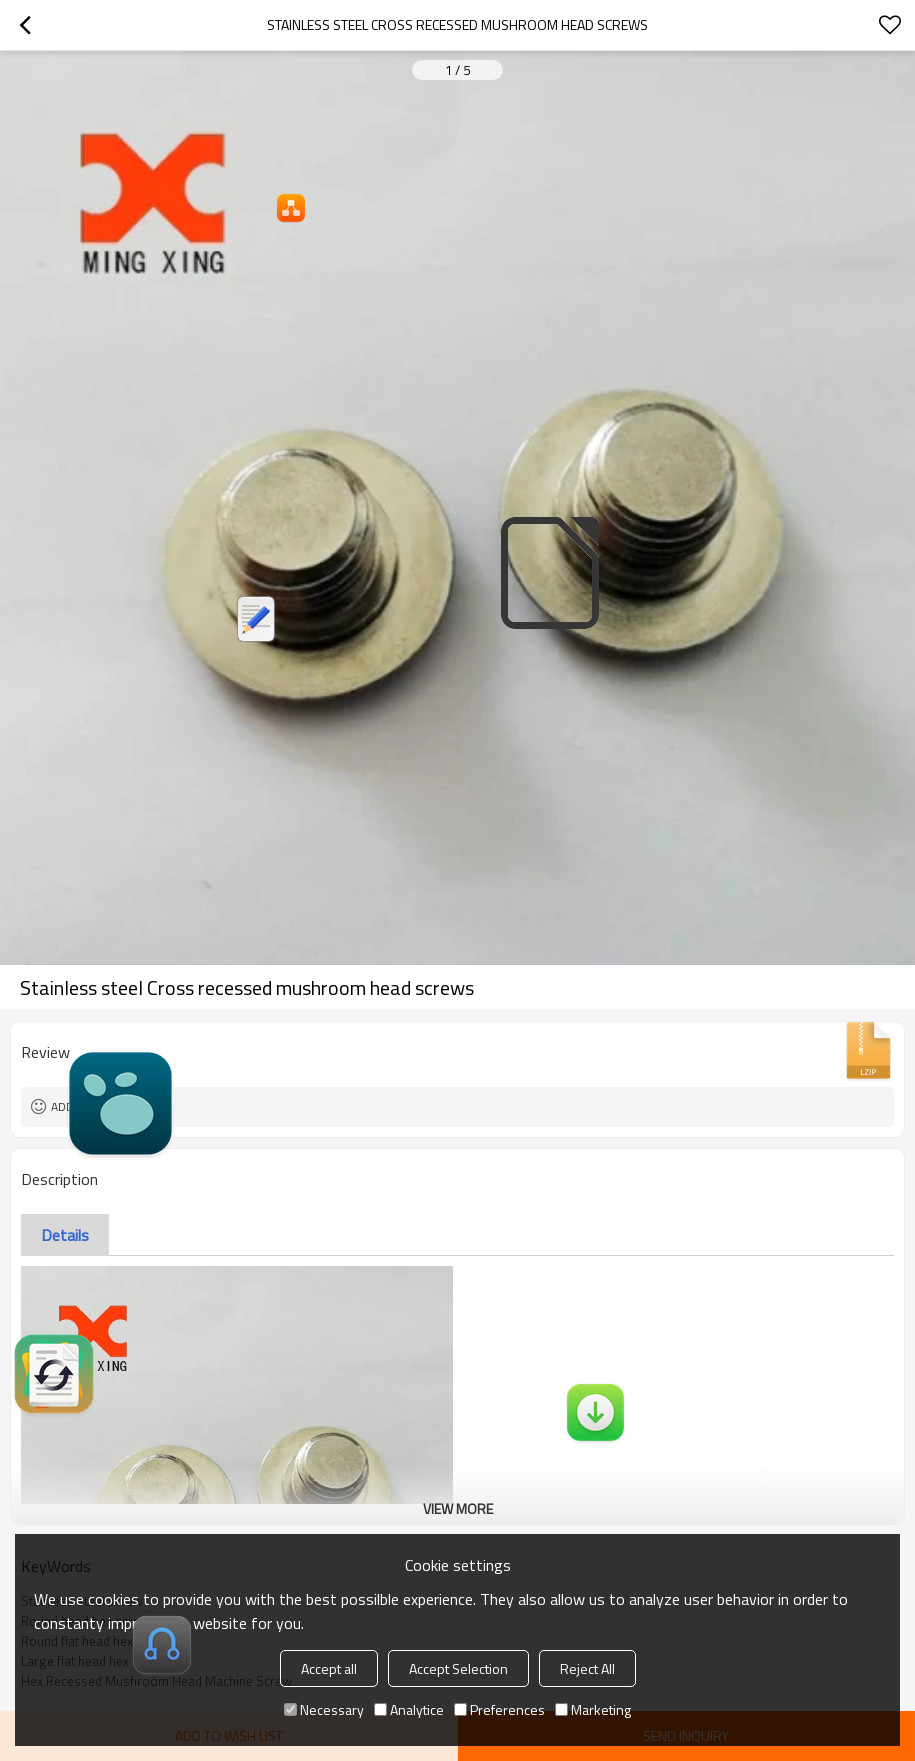  I want to click on an lzip compressed archive file, so click(868, 1051).